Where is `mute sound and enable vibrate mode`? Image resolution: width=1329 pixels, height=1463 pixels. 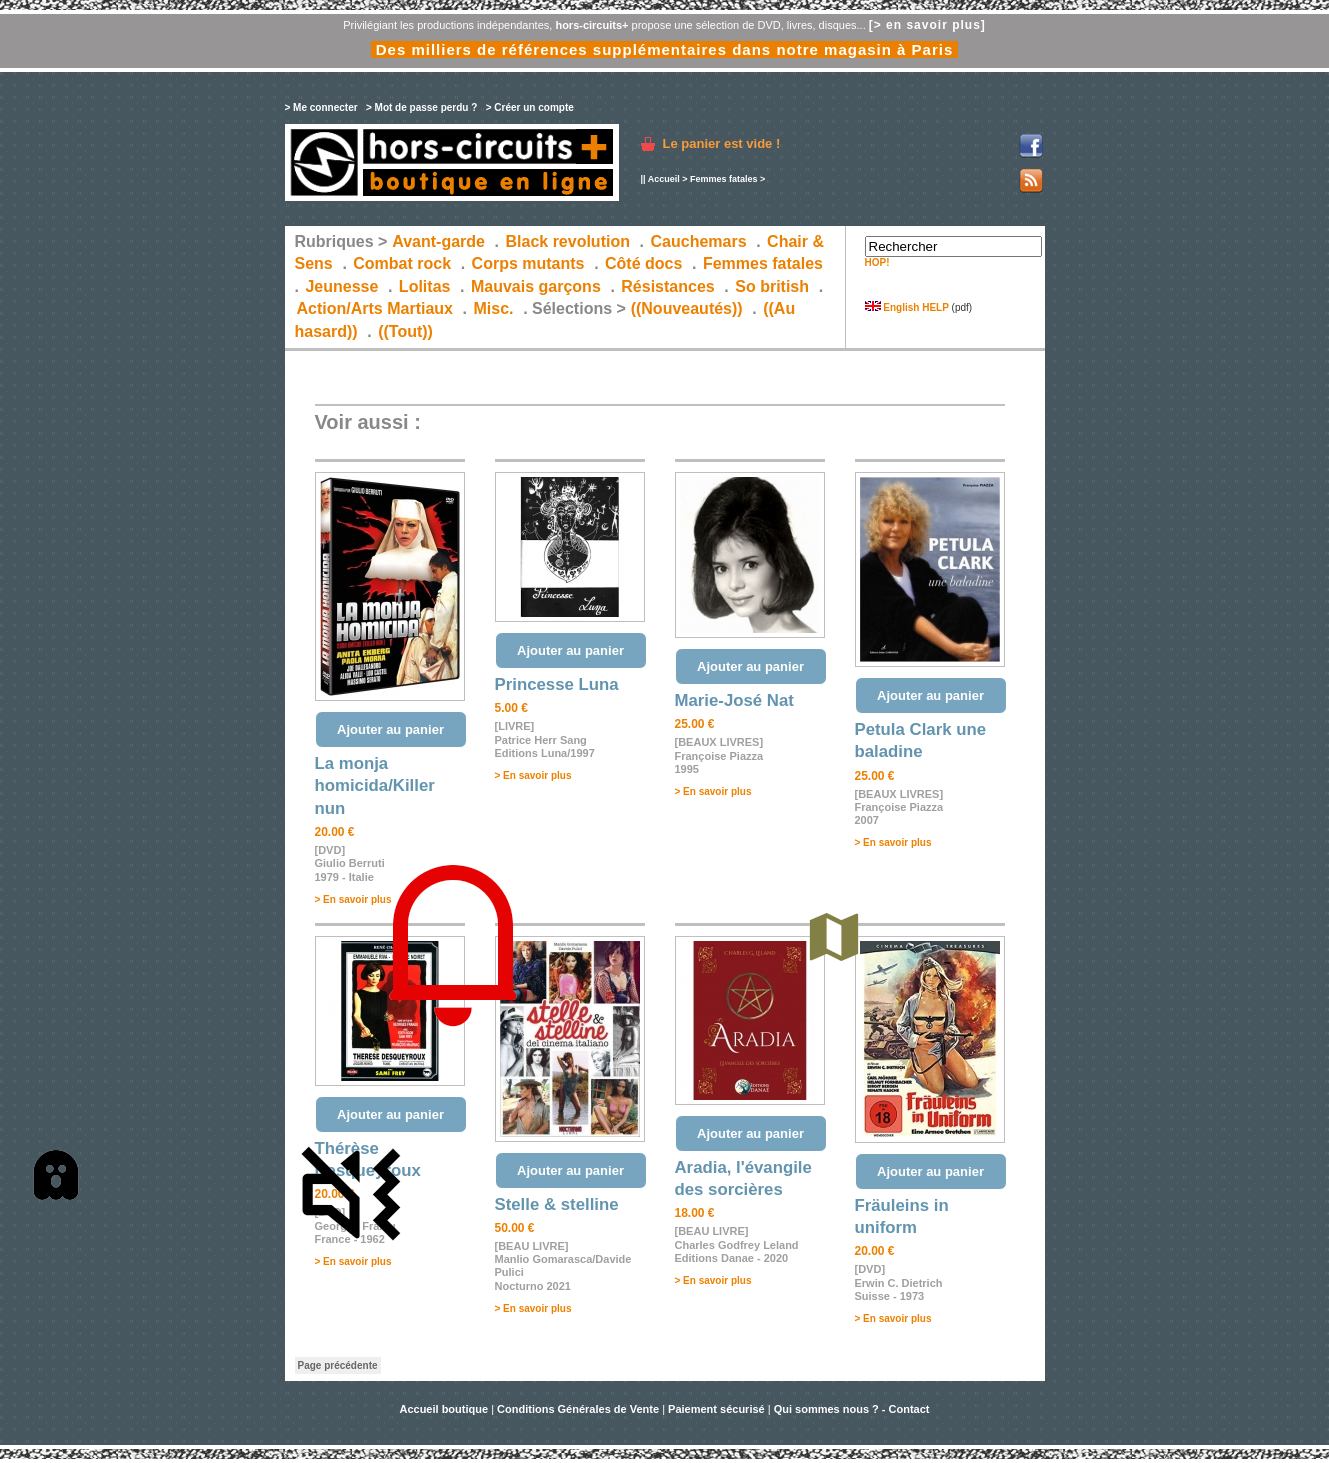 mute sound and enable vibrate mode is located at coordinates (354, 1194).